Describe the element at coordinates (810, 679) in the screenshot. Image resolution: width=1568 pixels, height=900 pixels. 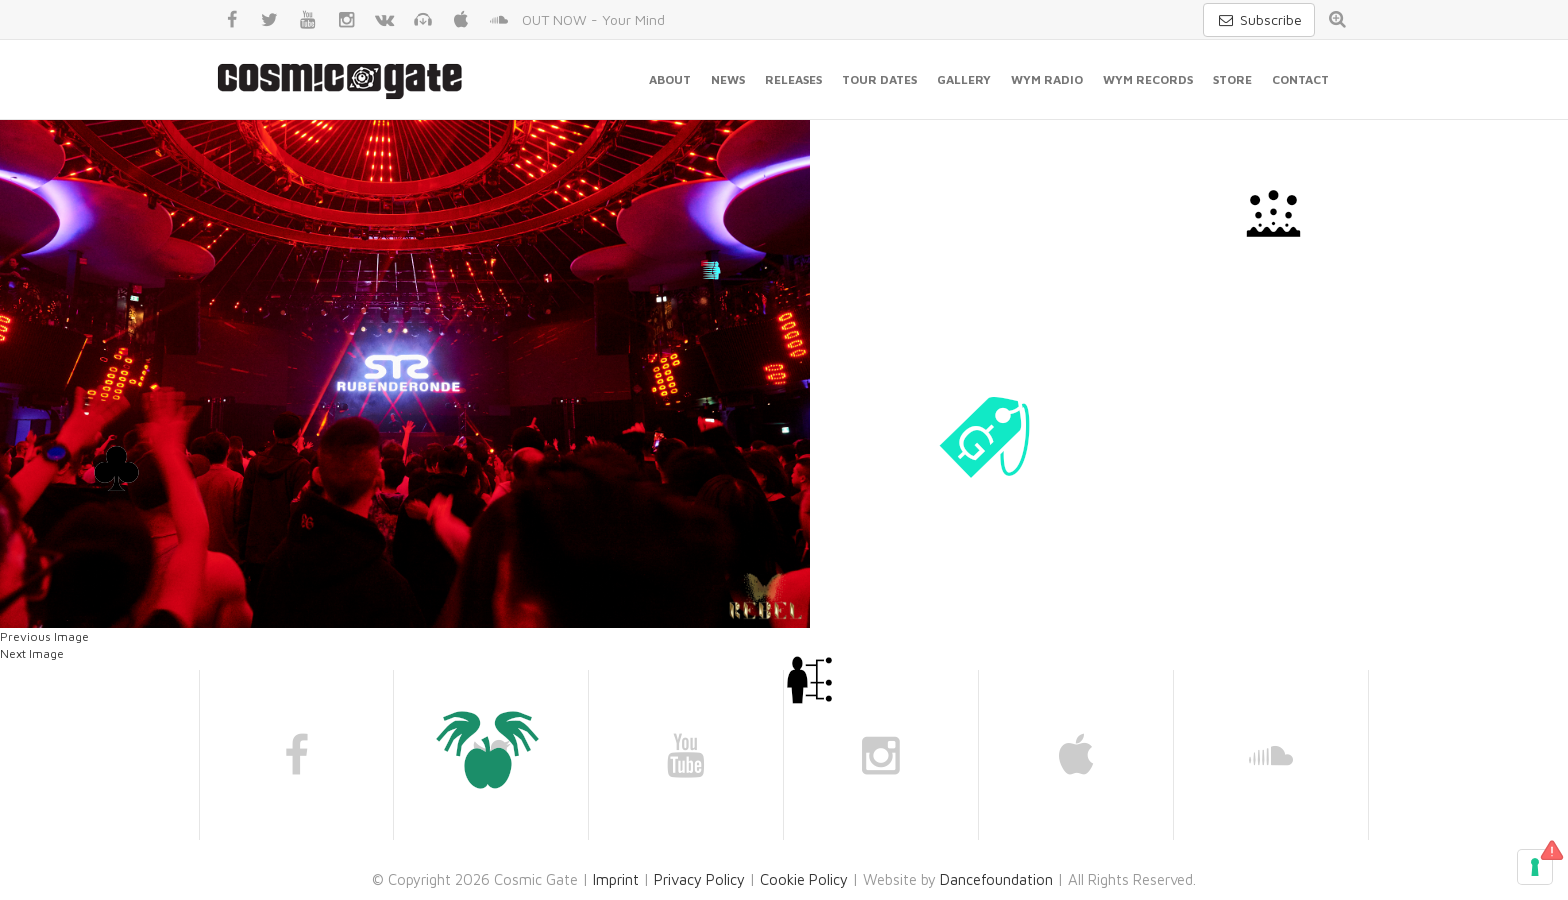
I see `view character skills or abilities` at that location.